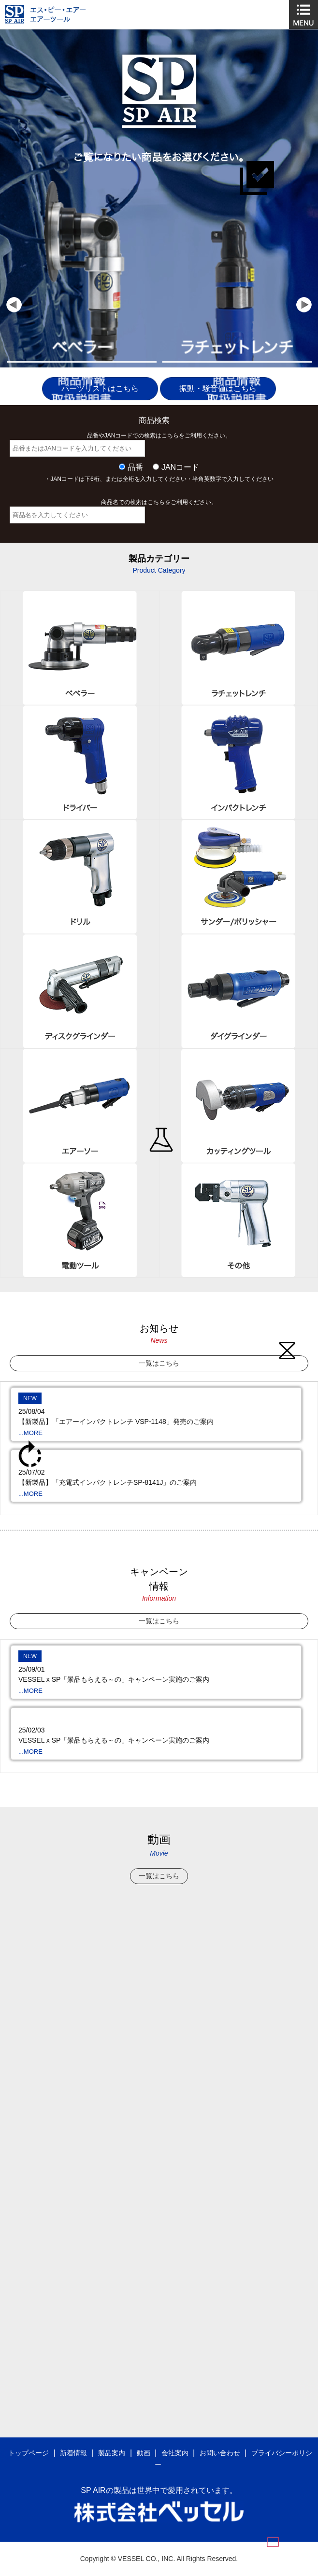 This screenshot has height=2576, width=318. I want to click on open an SVG file, so click(102, 1205).